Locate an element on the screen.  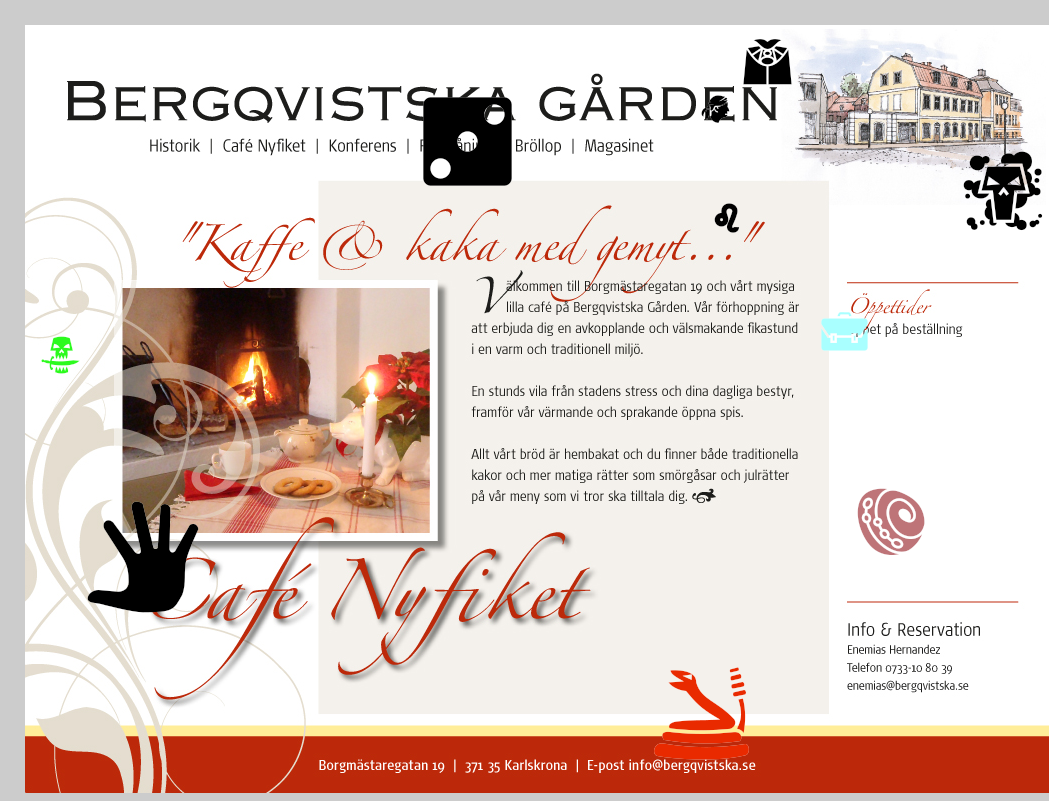
represents the leo zodiac sign is located at coordinates (727, 218).